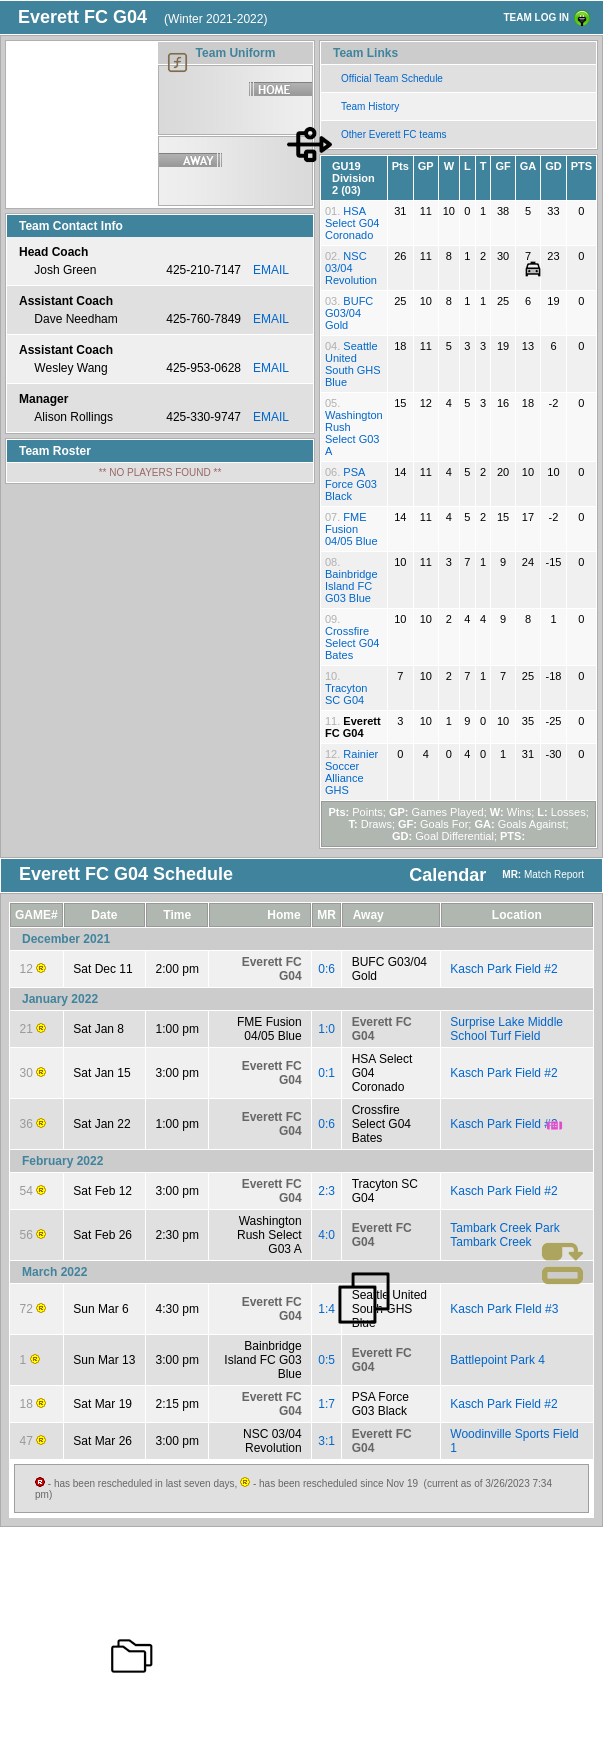  What do you see at coordinates (131, 1656) in the screenshot?
I see `browse all folders` at bounding box center [131, 1656].